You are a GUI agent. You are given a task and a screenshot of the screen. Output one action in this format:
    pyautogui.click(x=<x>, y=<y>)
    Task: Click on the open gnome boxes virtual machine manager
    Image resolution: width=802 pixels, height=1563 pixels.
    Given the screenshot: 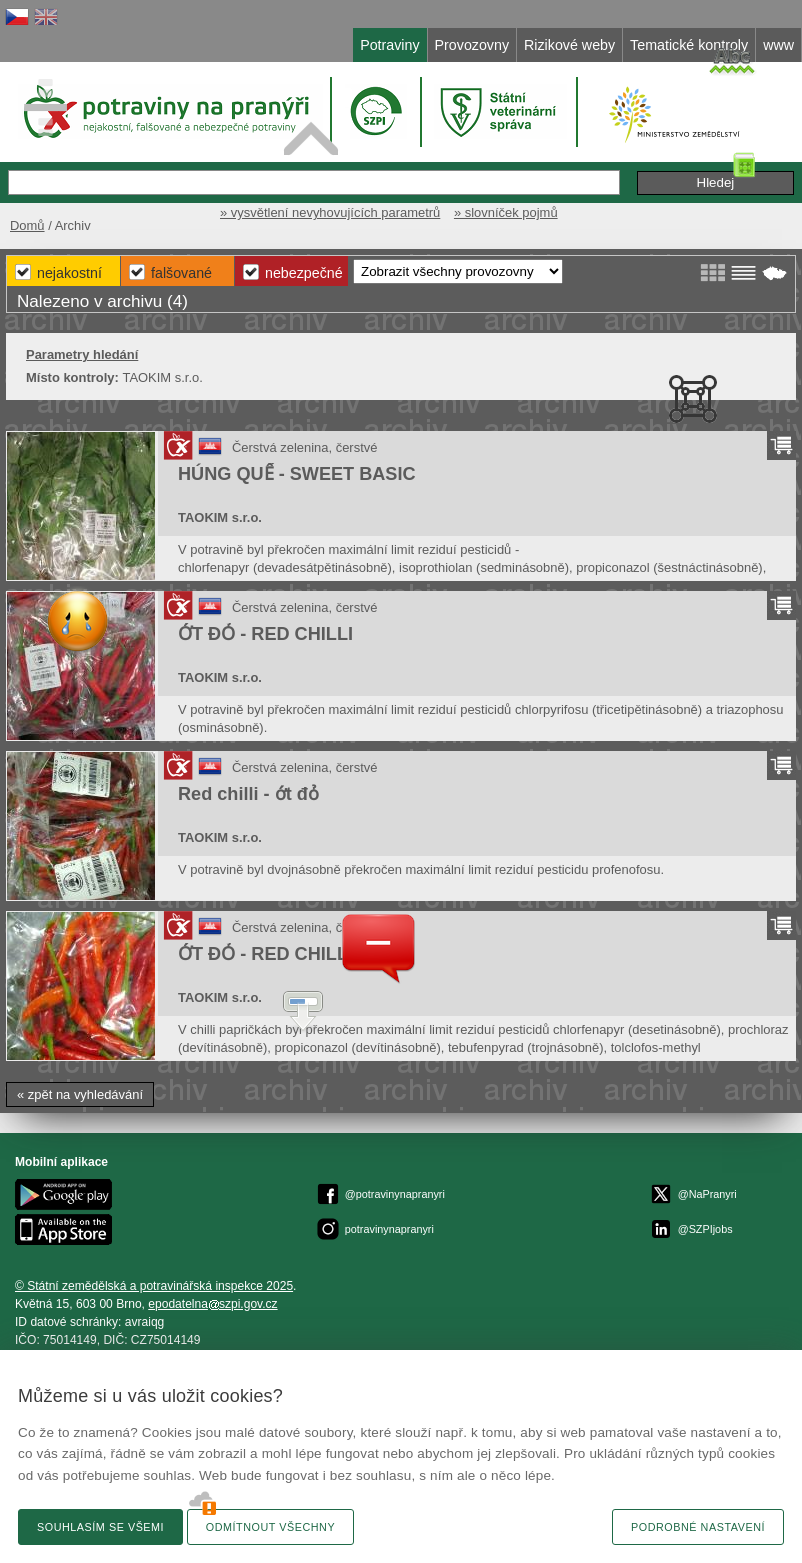 What is the action you would take?
    pyautogui.click(x=693, y=399)
    